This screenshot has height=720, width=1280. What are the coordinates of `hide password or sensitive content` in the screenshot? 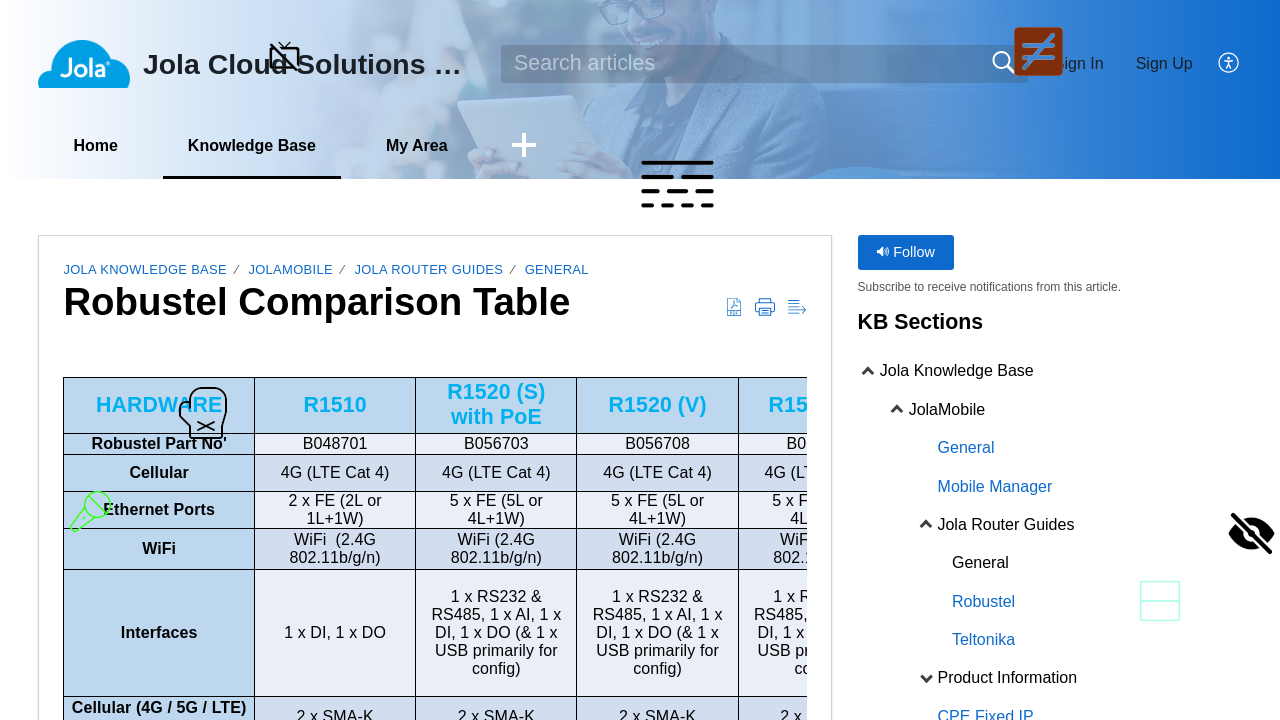 It's located at (1251, 533).